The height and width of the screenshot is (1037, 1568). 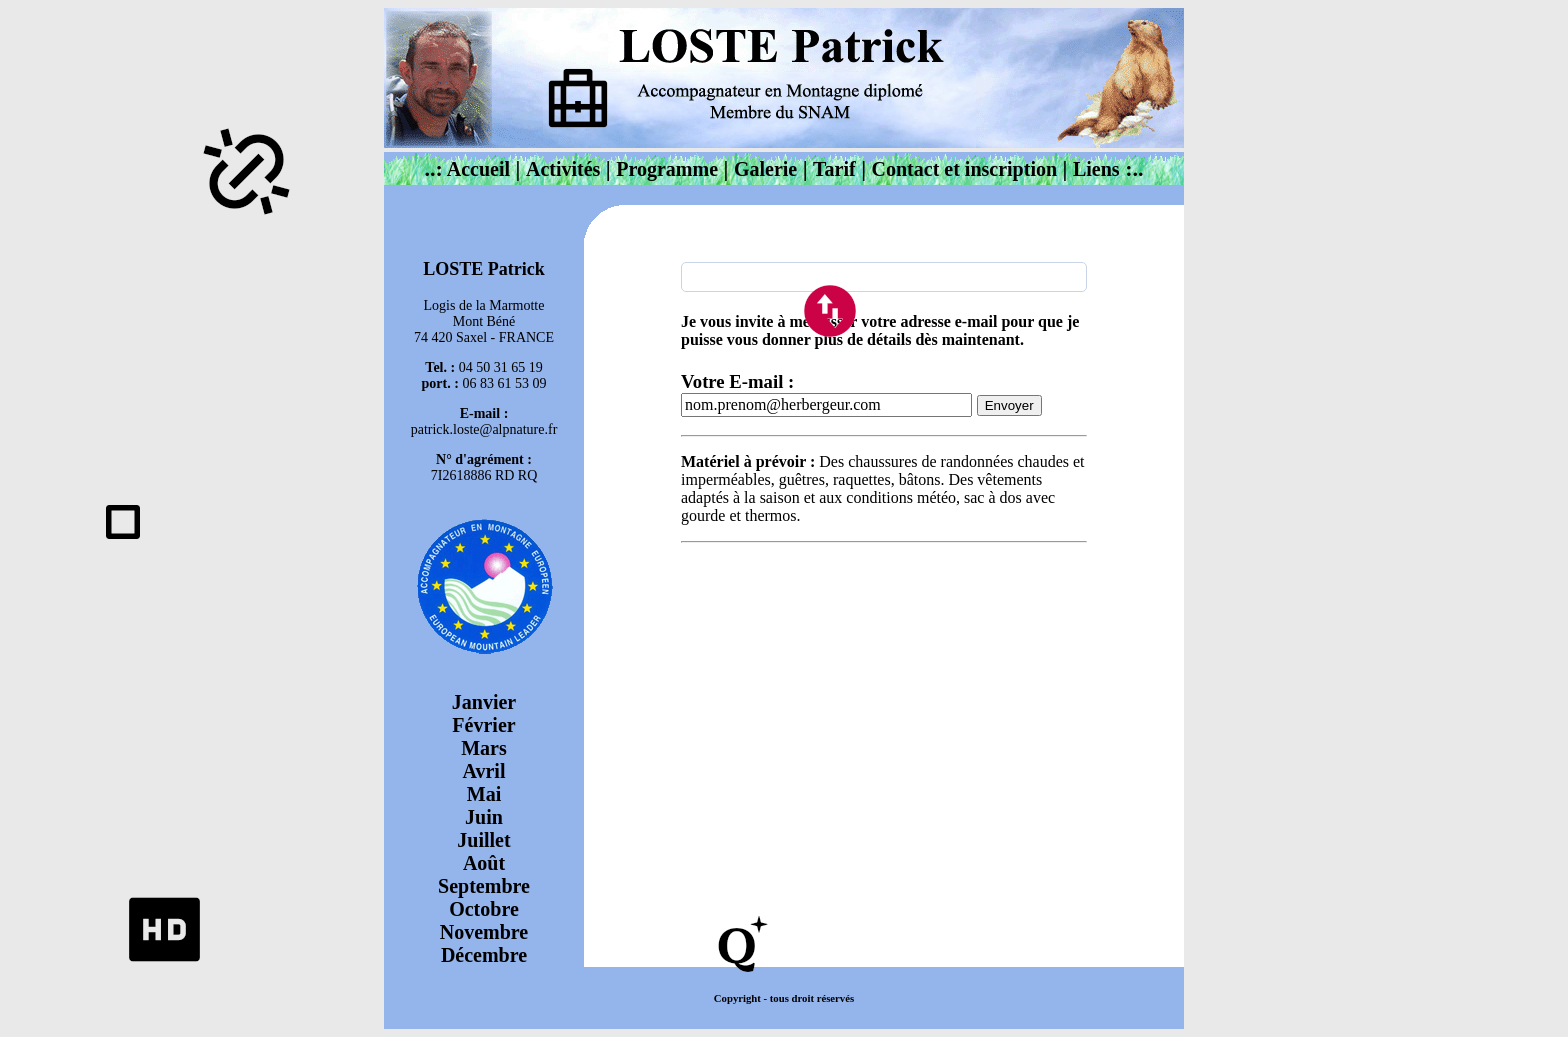 I want to click on swap or exchange currencies, so click(x=830, y=311).